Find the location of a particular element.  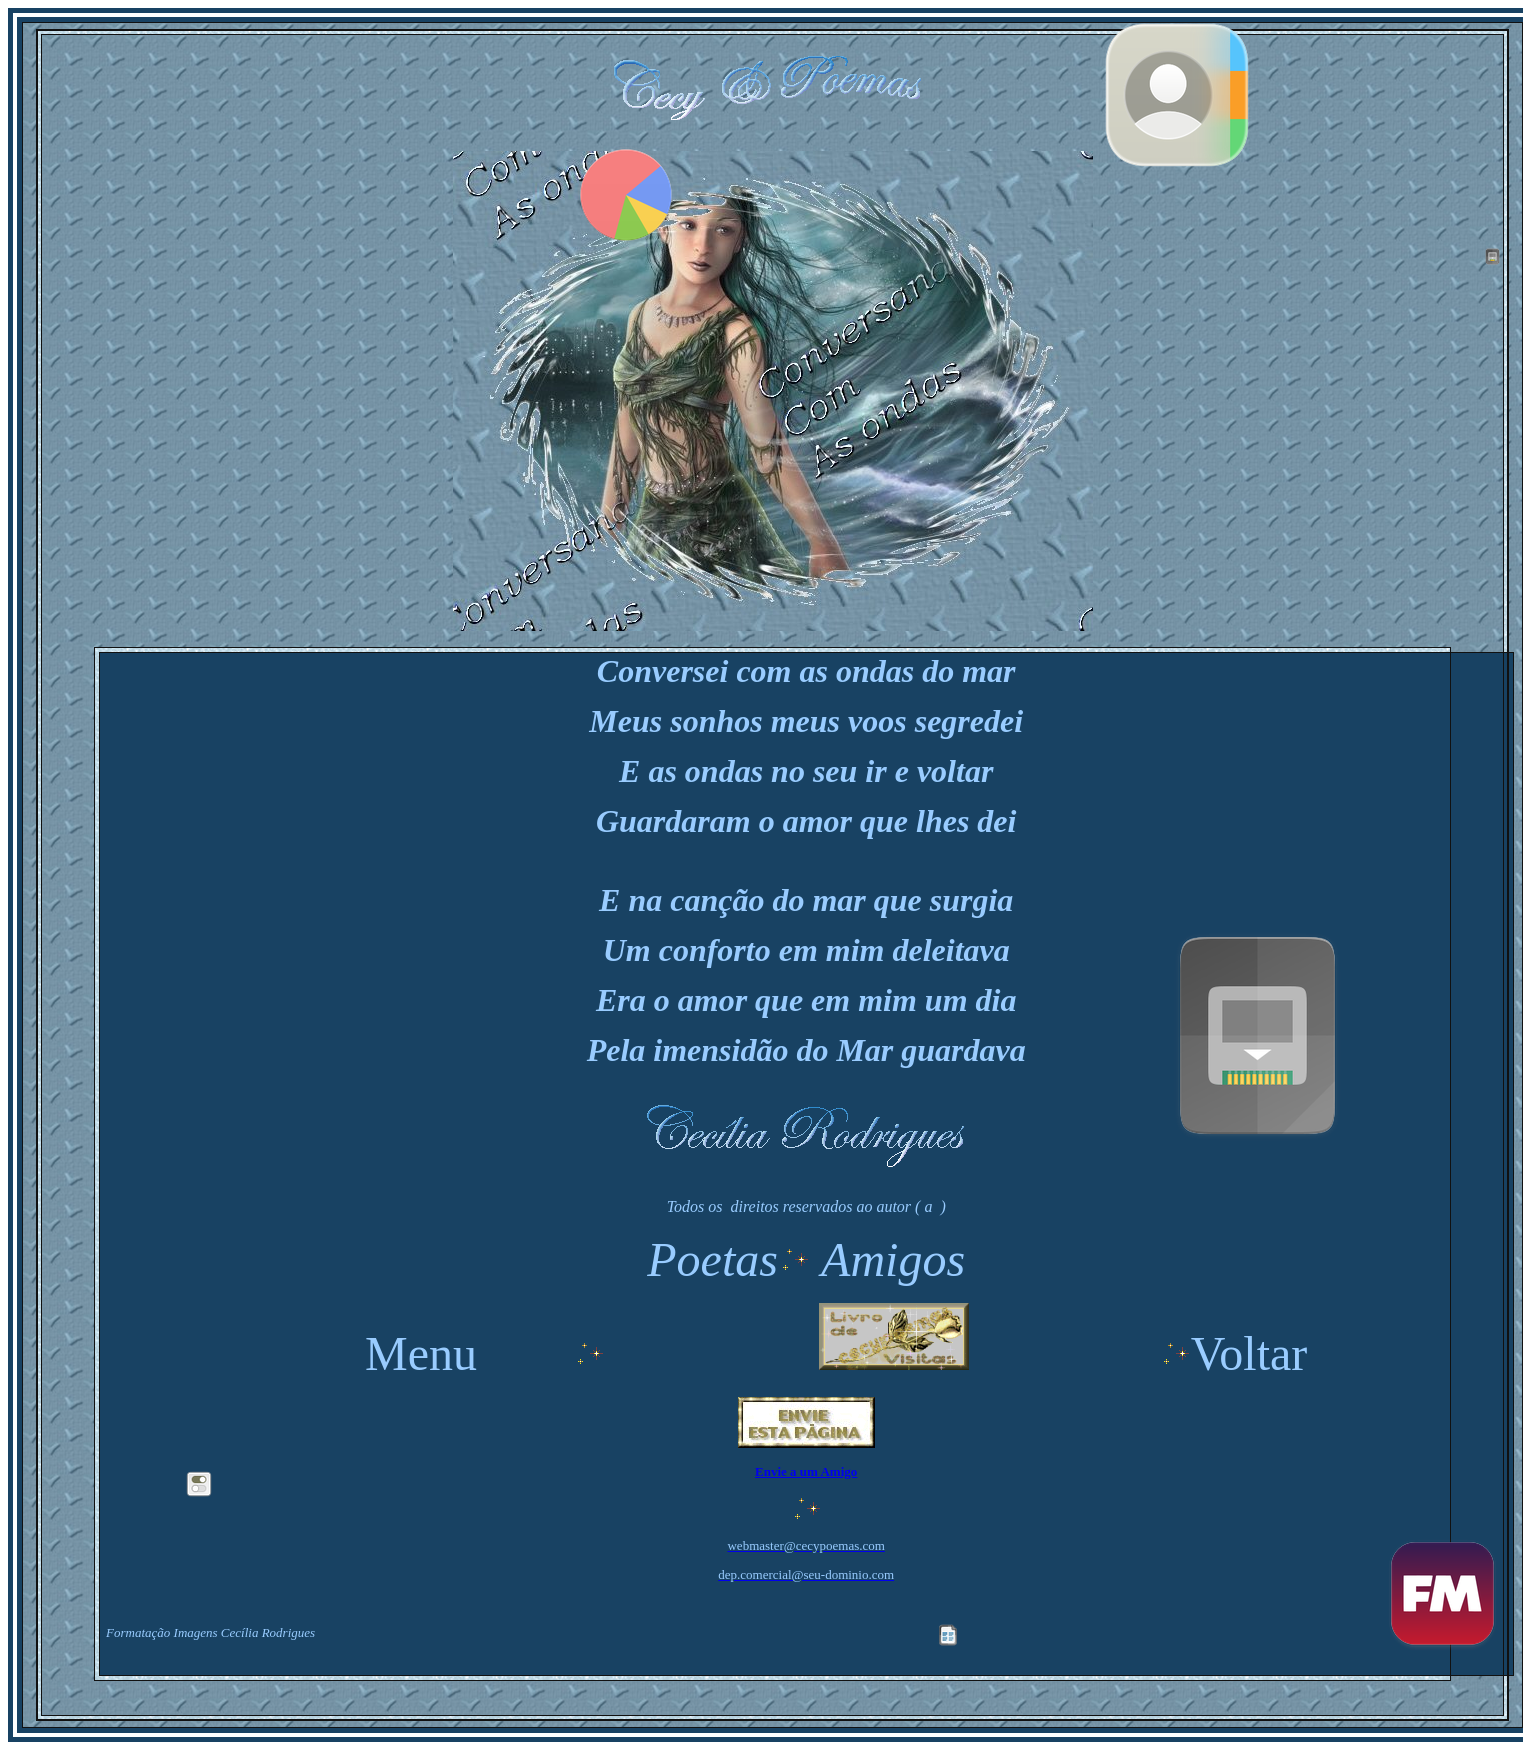

sega genesis ROM file is located at coordinates (1492, 256).